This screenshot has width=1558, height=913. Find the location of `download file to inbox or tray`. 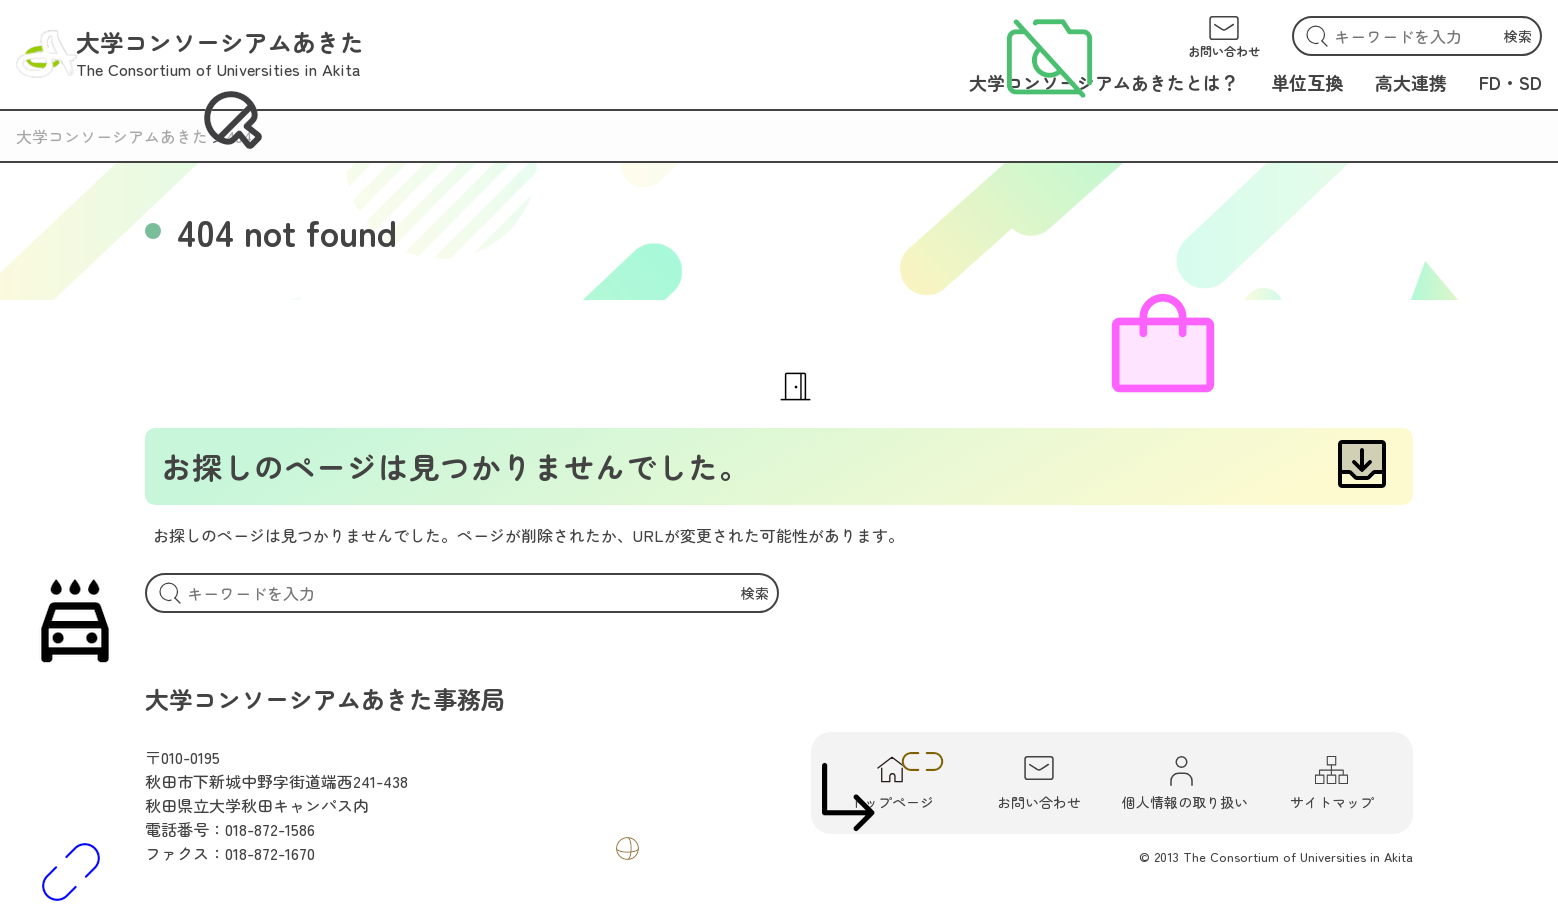

download file to inbox or tray is located at coordinates (1362, 464).